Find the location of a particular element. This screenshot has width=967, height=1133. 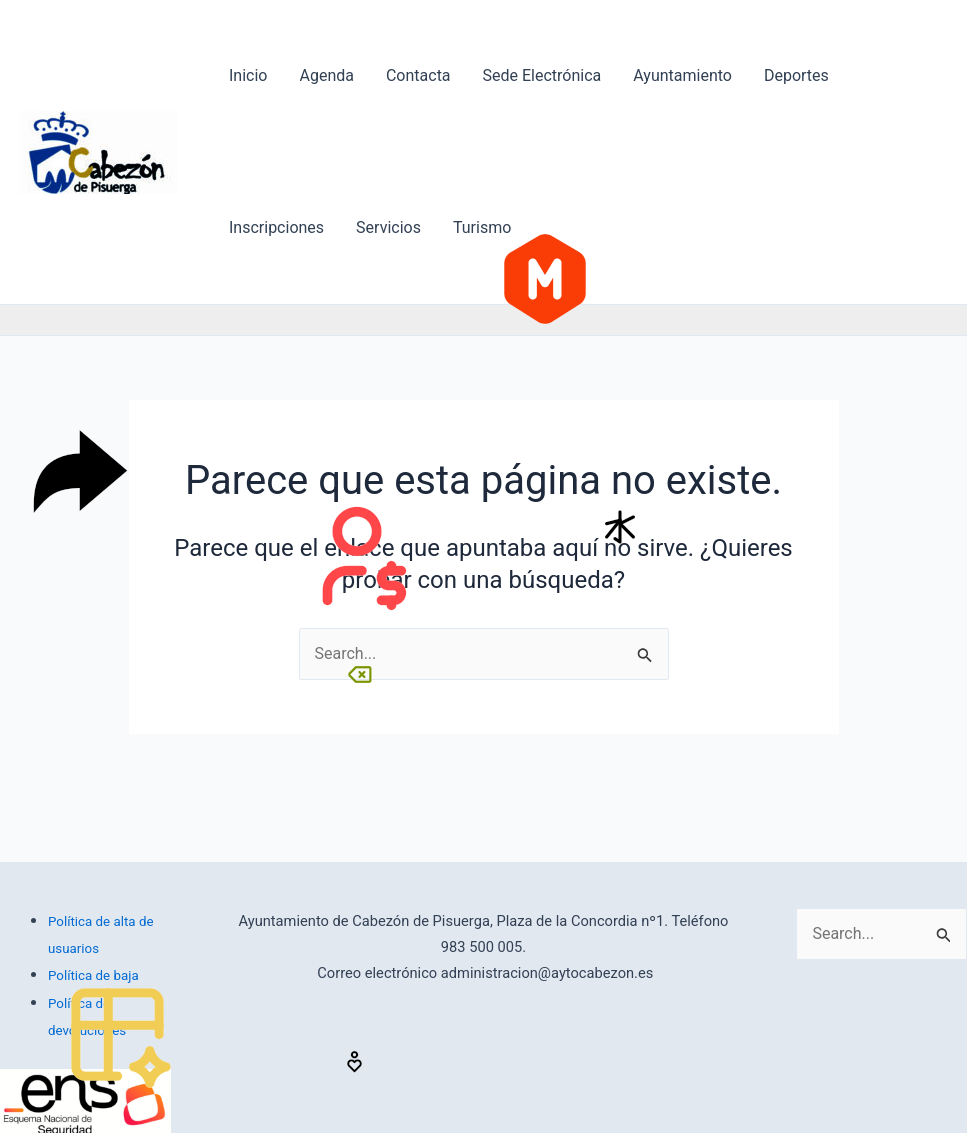

delete the previous character is located at coordinates (359, 674).